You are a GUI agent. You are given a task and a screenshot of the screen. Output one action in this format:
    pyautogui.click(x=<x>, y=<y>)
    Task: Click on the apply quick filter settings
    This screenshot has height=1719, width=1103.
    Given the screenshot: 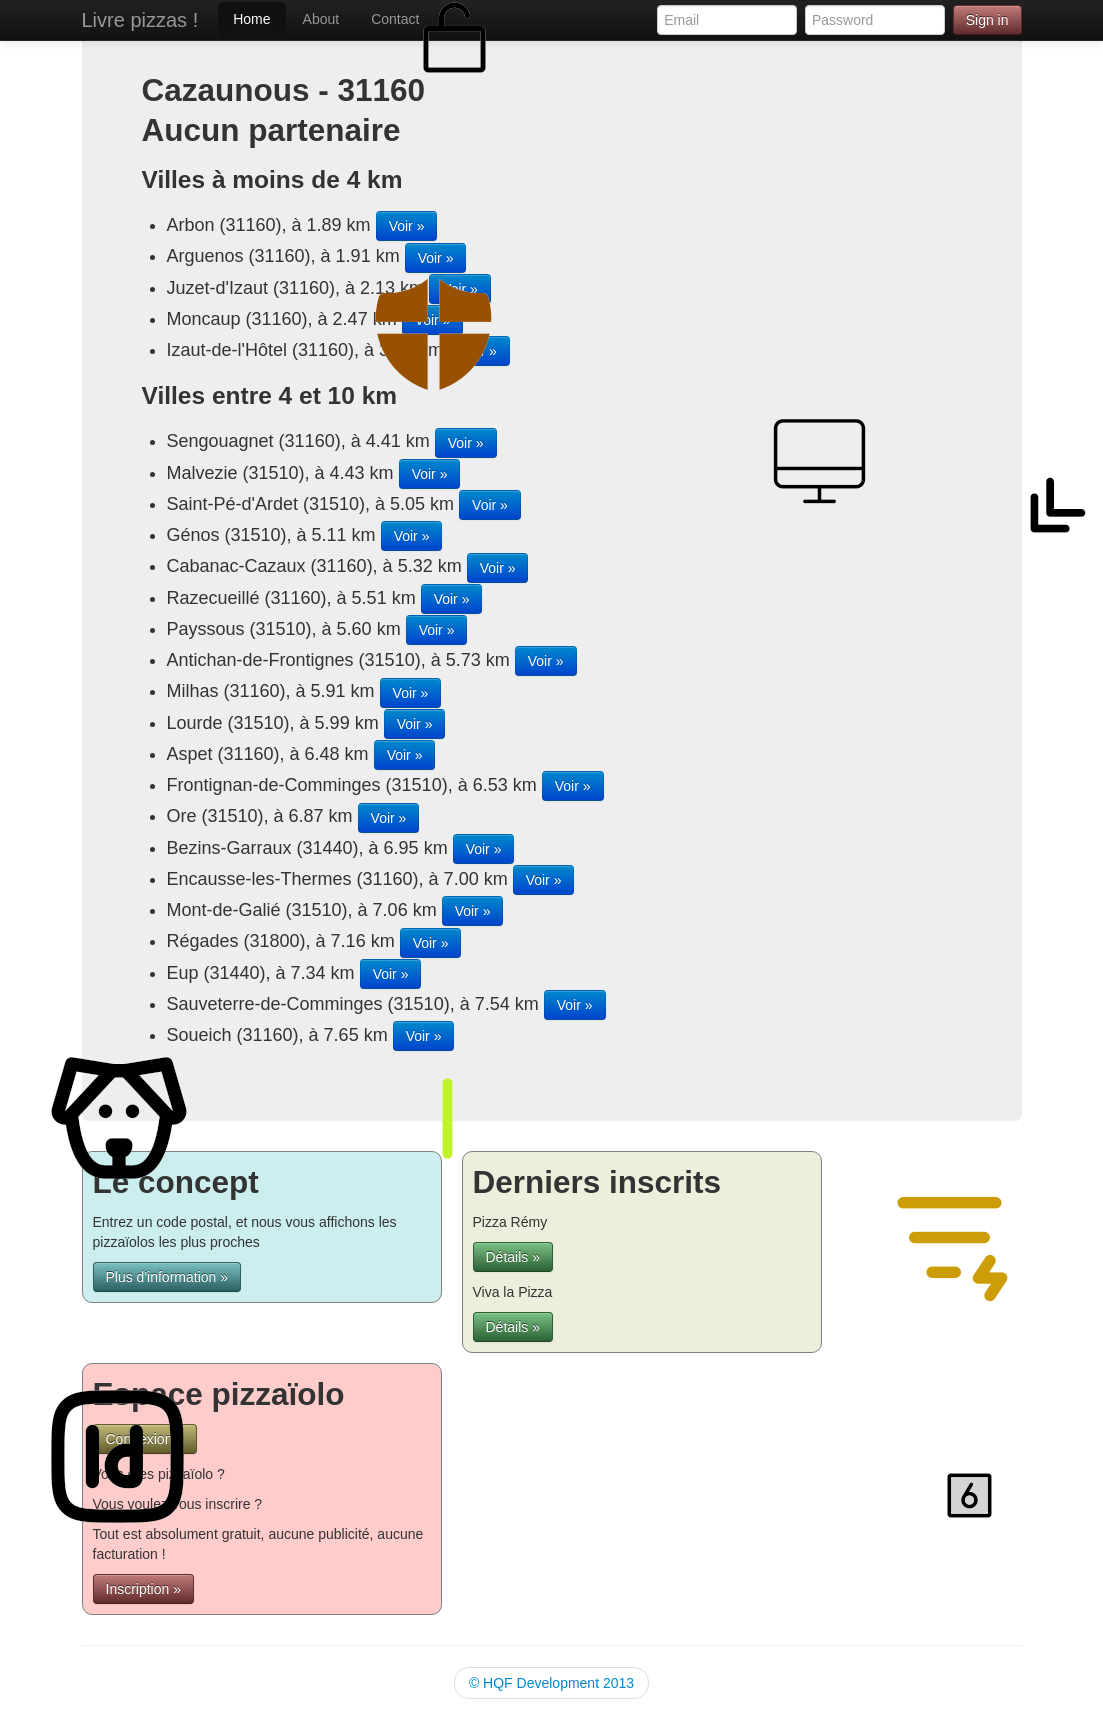 What is the action you would take?
    pyautogui.click(x=949, y=1237)
    